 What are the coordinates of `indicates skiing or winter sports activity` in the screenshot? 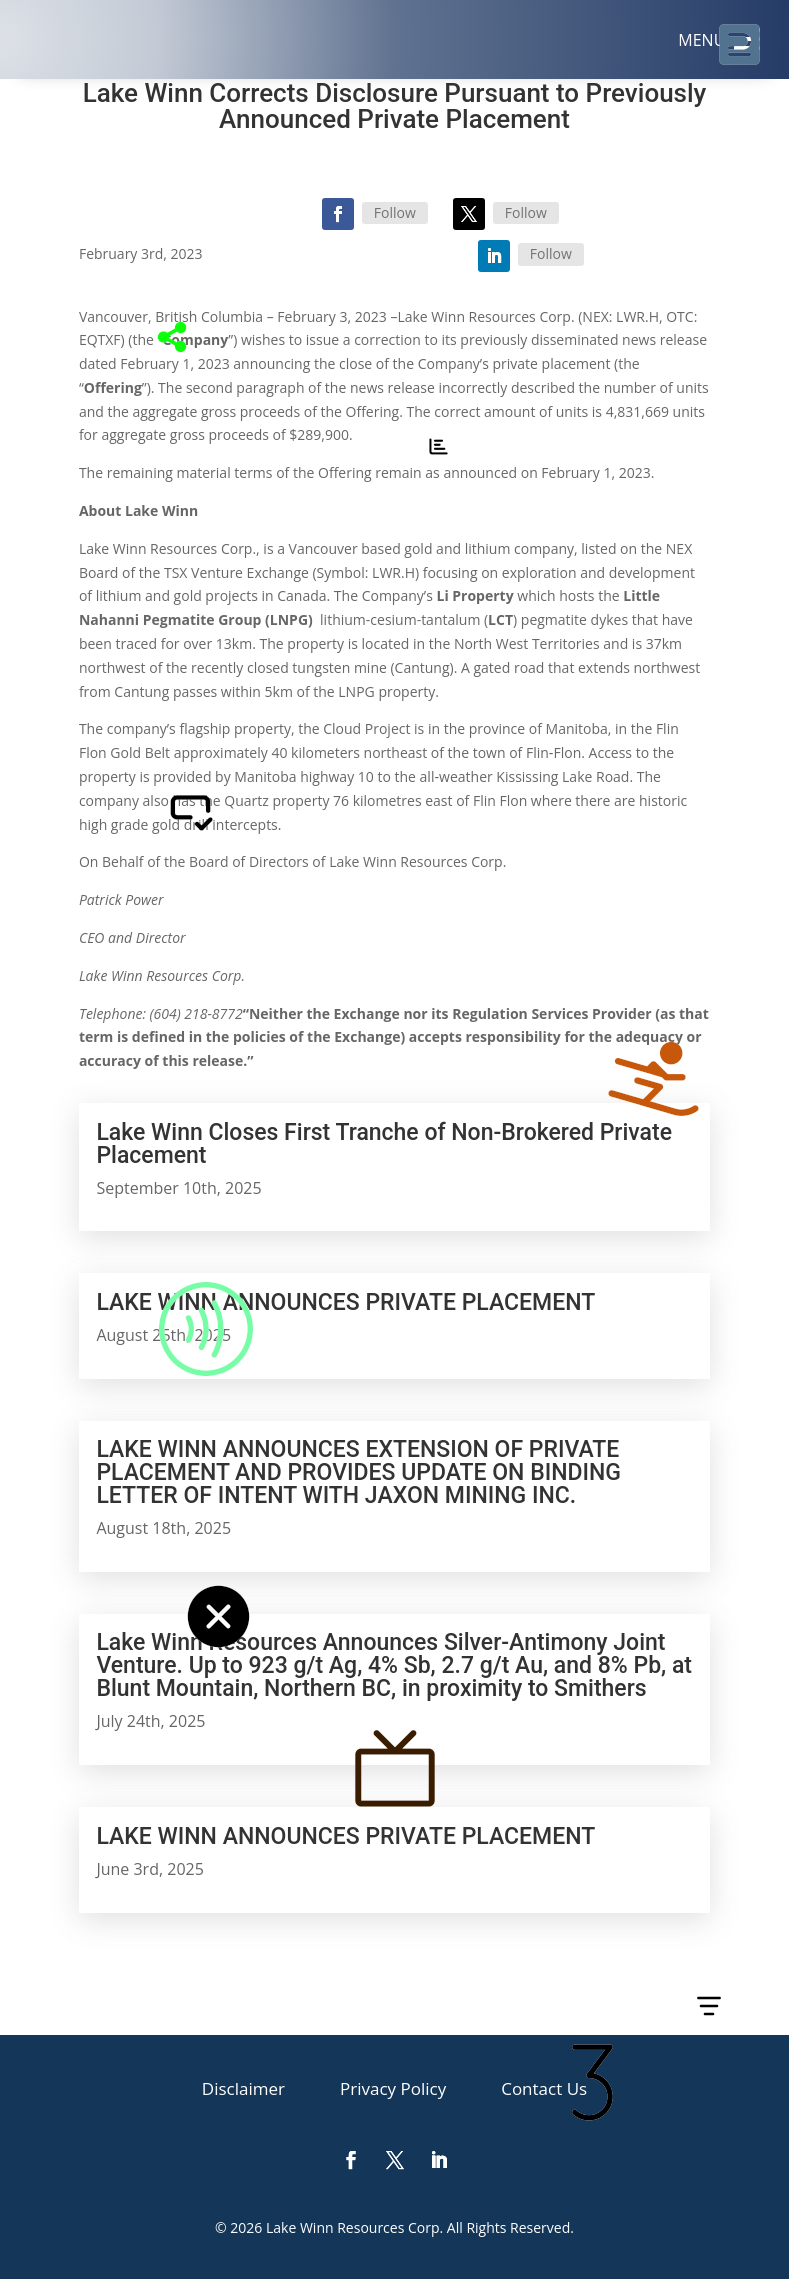 It's located at (653, 1080).